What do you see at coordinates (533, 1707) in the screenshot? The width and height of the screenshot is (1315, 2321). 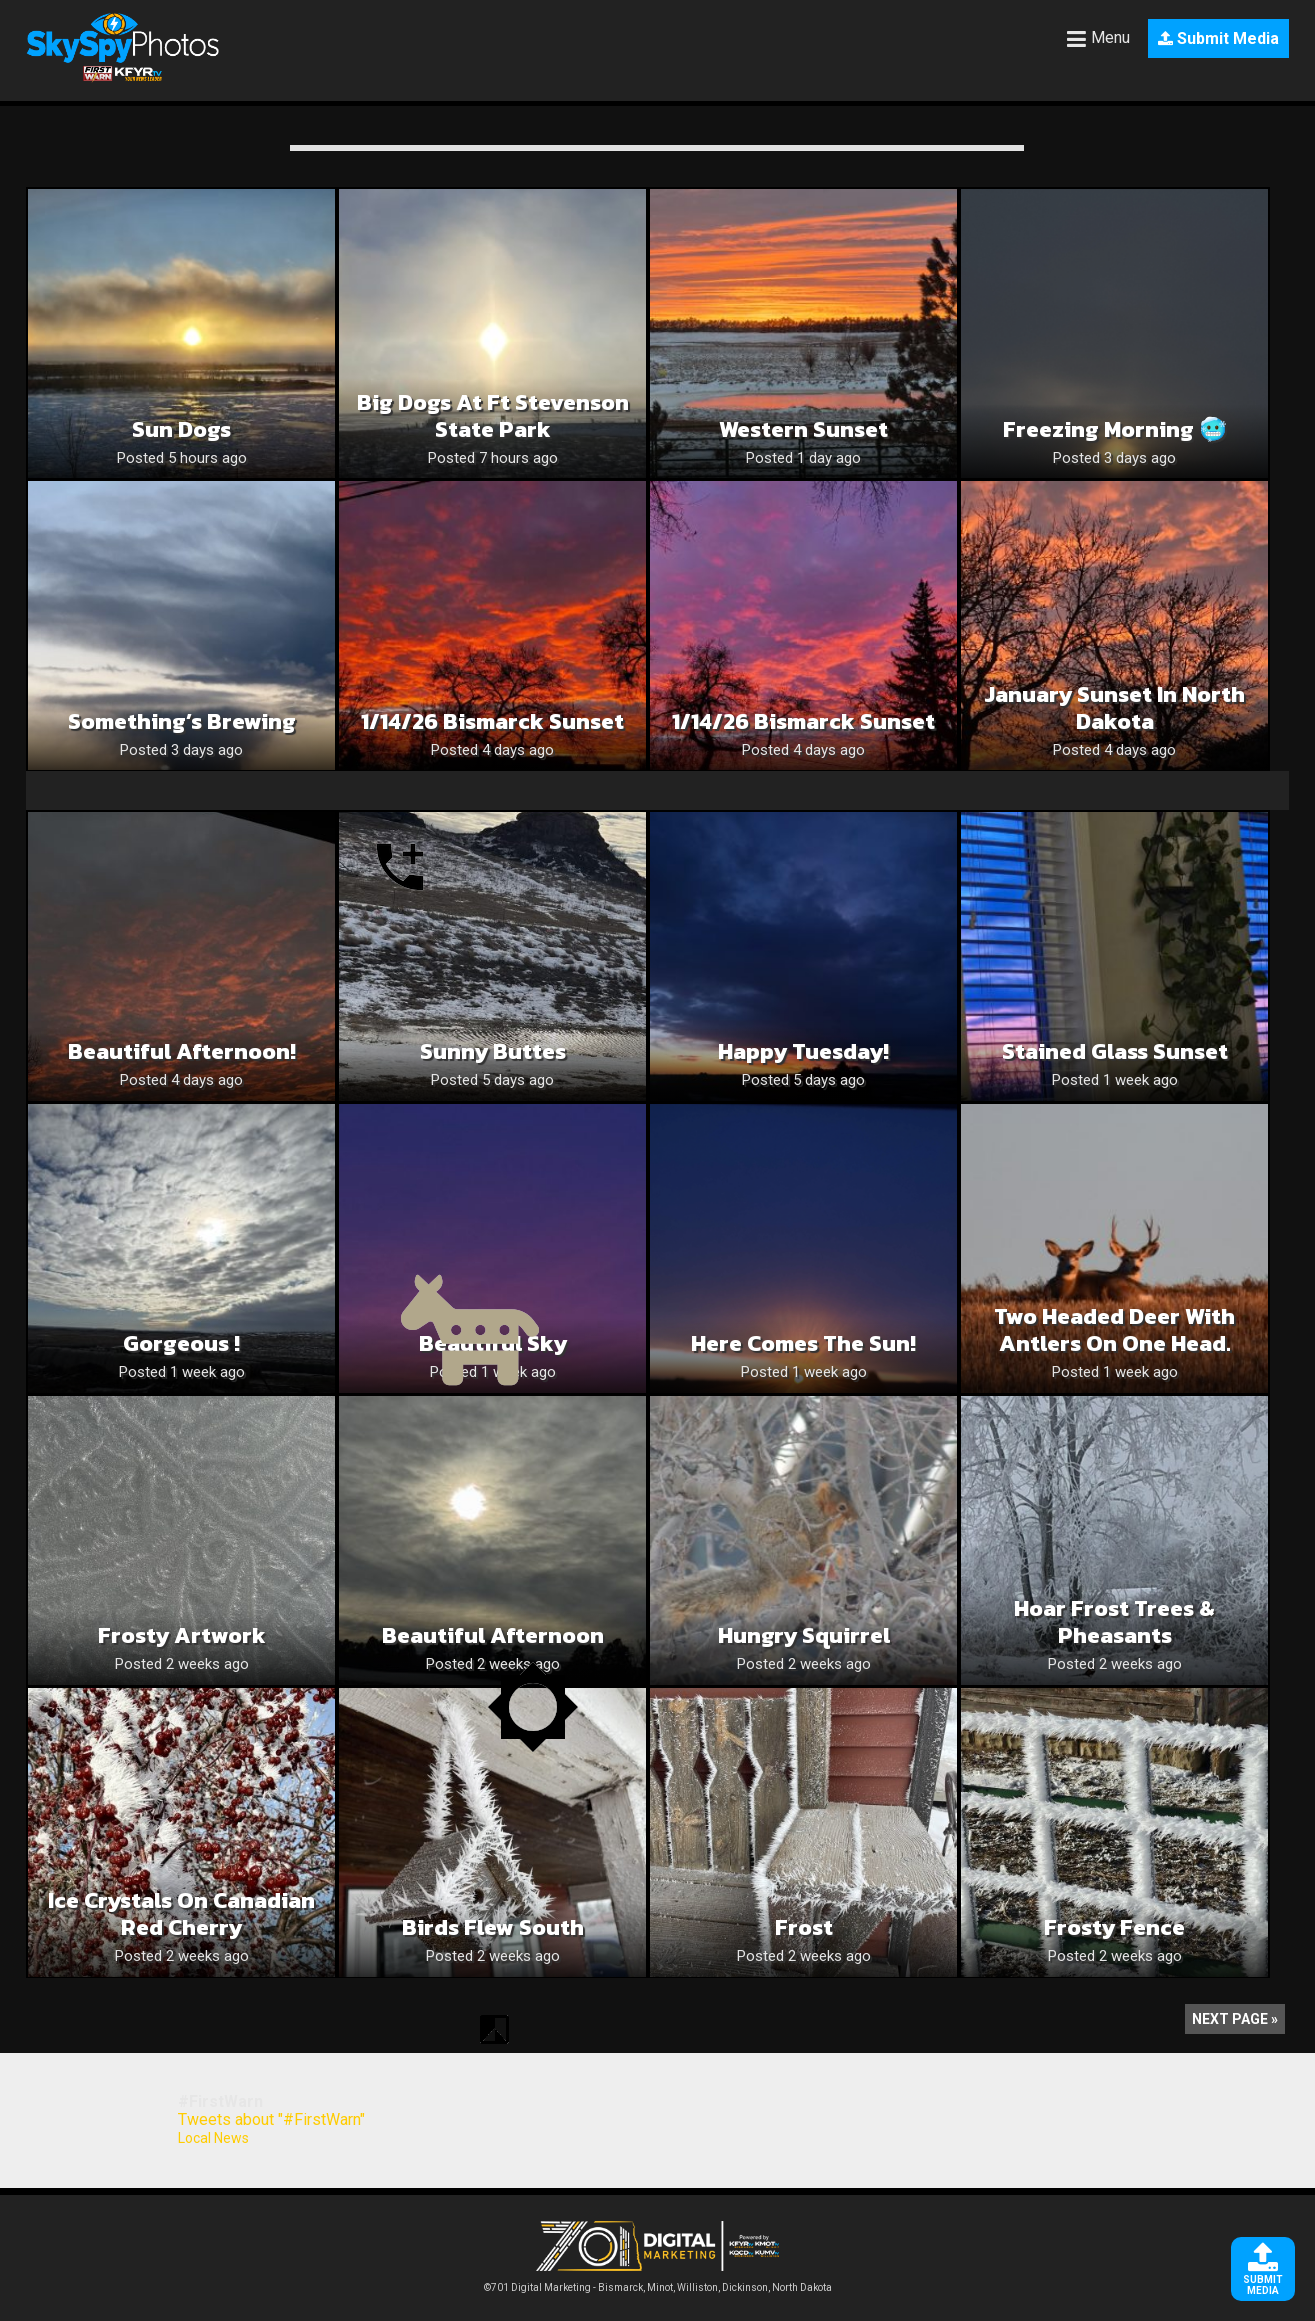 I see `adjust screen brightness to a lower setting` at bounding box center [533, 1707].